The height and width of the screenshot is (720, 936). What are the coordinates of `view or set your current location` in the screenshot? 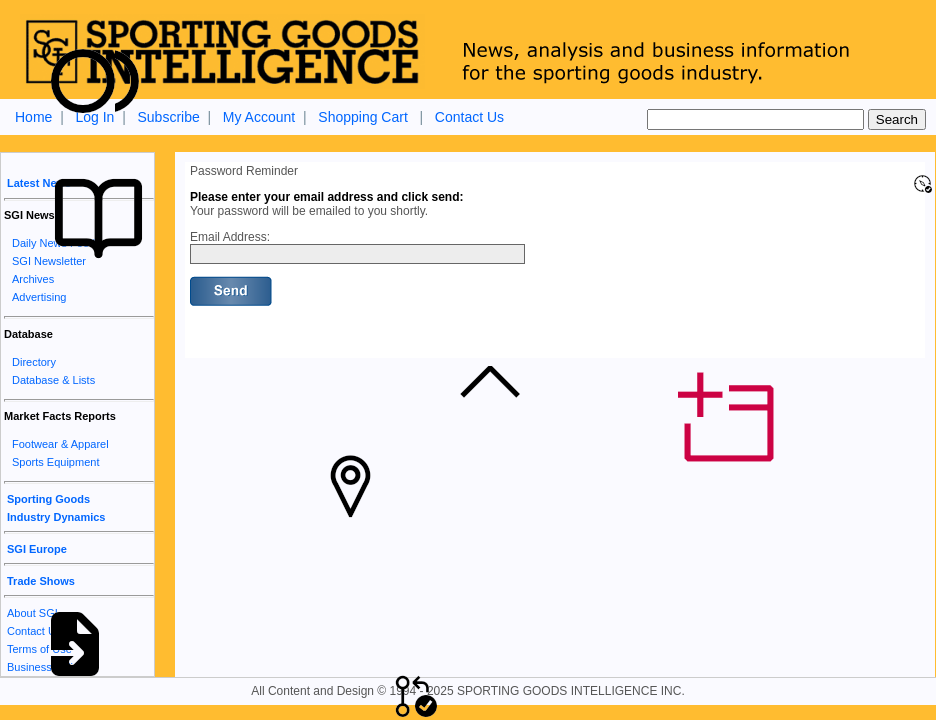 It's located at (350, 487).